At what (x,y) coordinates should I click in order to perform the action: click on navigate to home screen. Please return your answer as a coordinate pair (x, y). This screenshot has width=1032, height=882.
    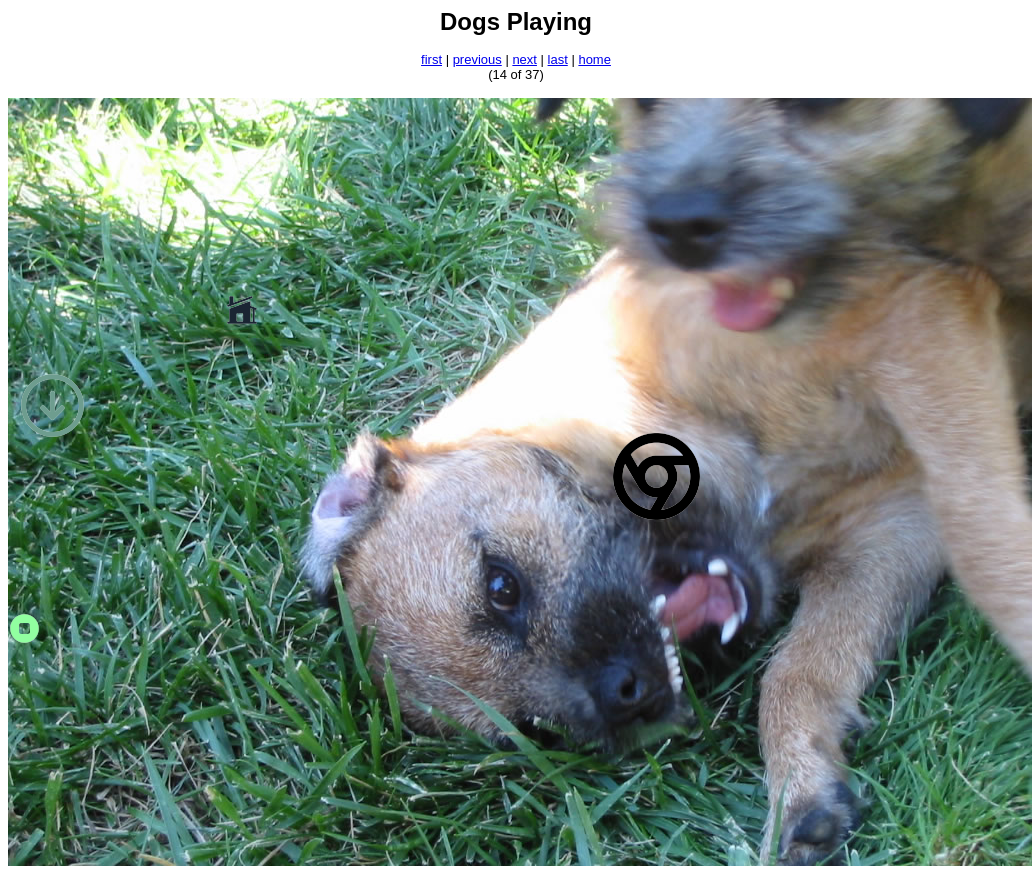
    Looking at the image, I should click on (242, 310).